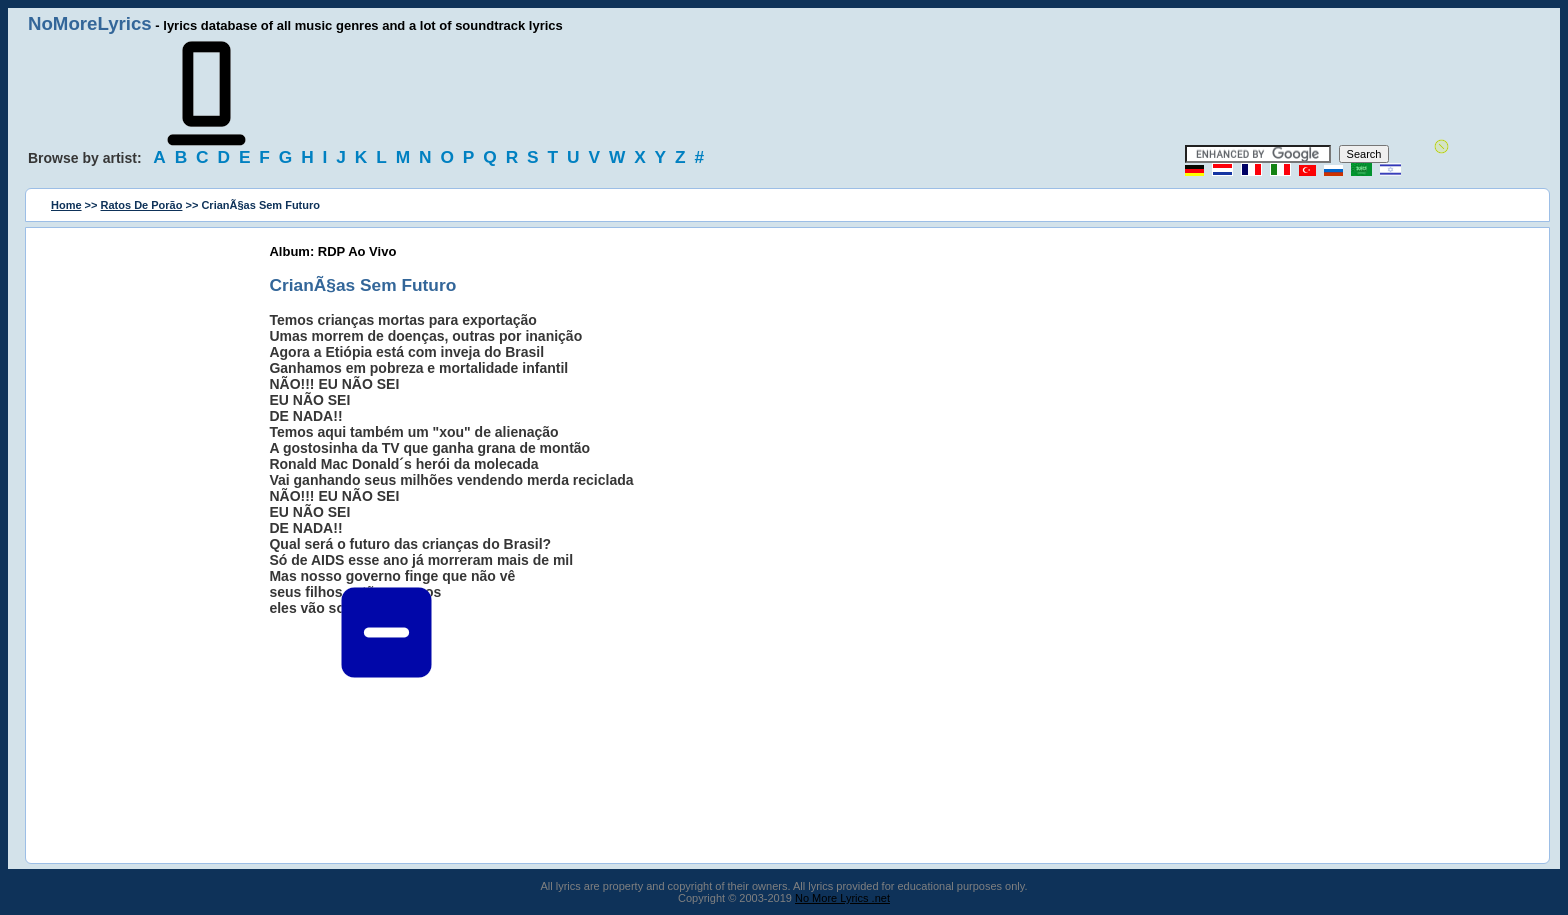 This screenshot has width=1568, height=915. What do you see at coordinates (1441, 146) in the screenshot?
I see `indicates a prohibited or restricted action` at bounding box center [1441, 146].